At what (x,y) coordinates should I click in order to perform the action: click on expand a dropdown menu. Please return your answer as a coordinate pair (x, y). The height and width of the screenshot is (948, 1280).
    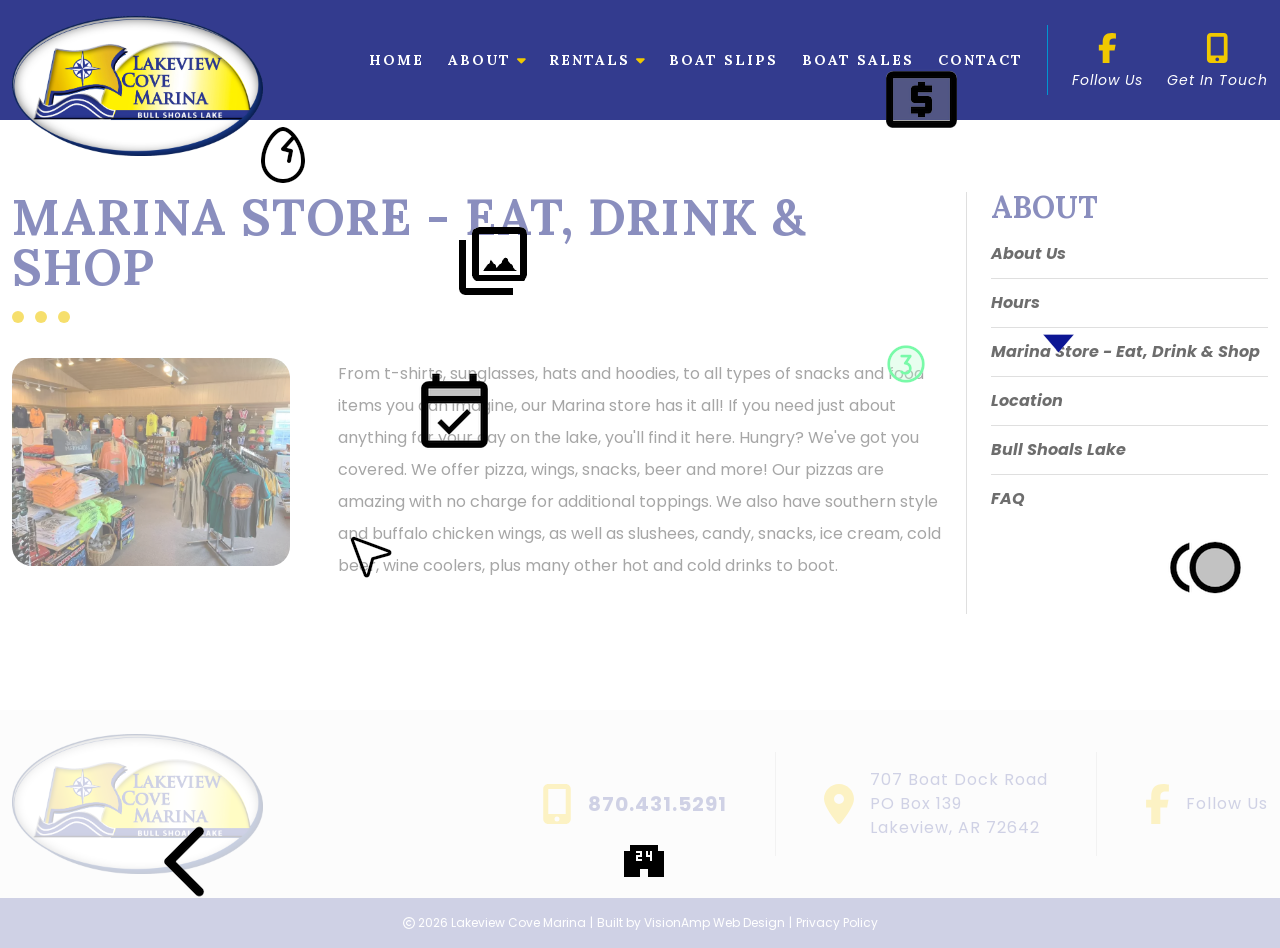
    Looking at the image, I should click on (1058, 343).